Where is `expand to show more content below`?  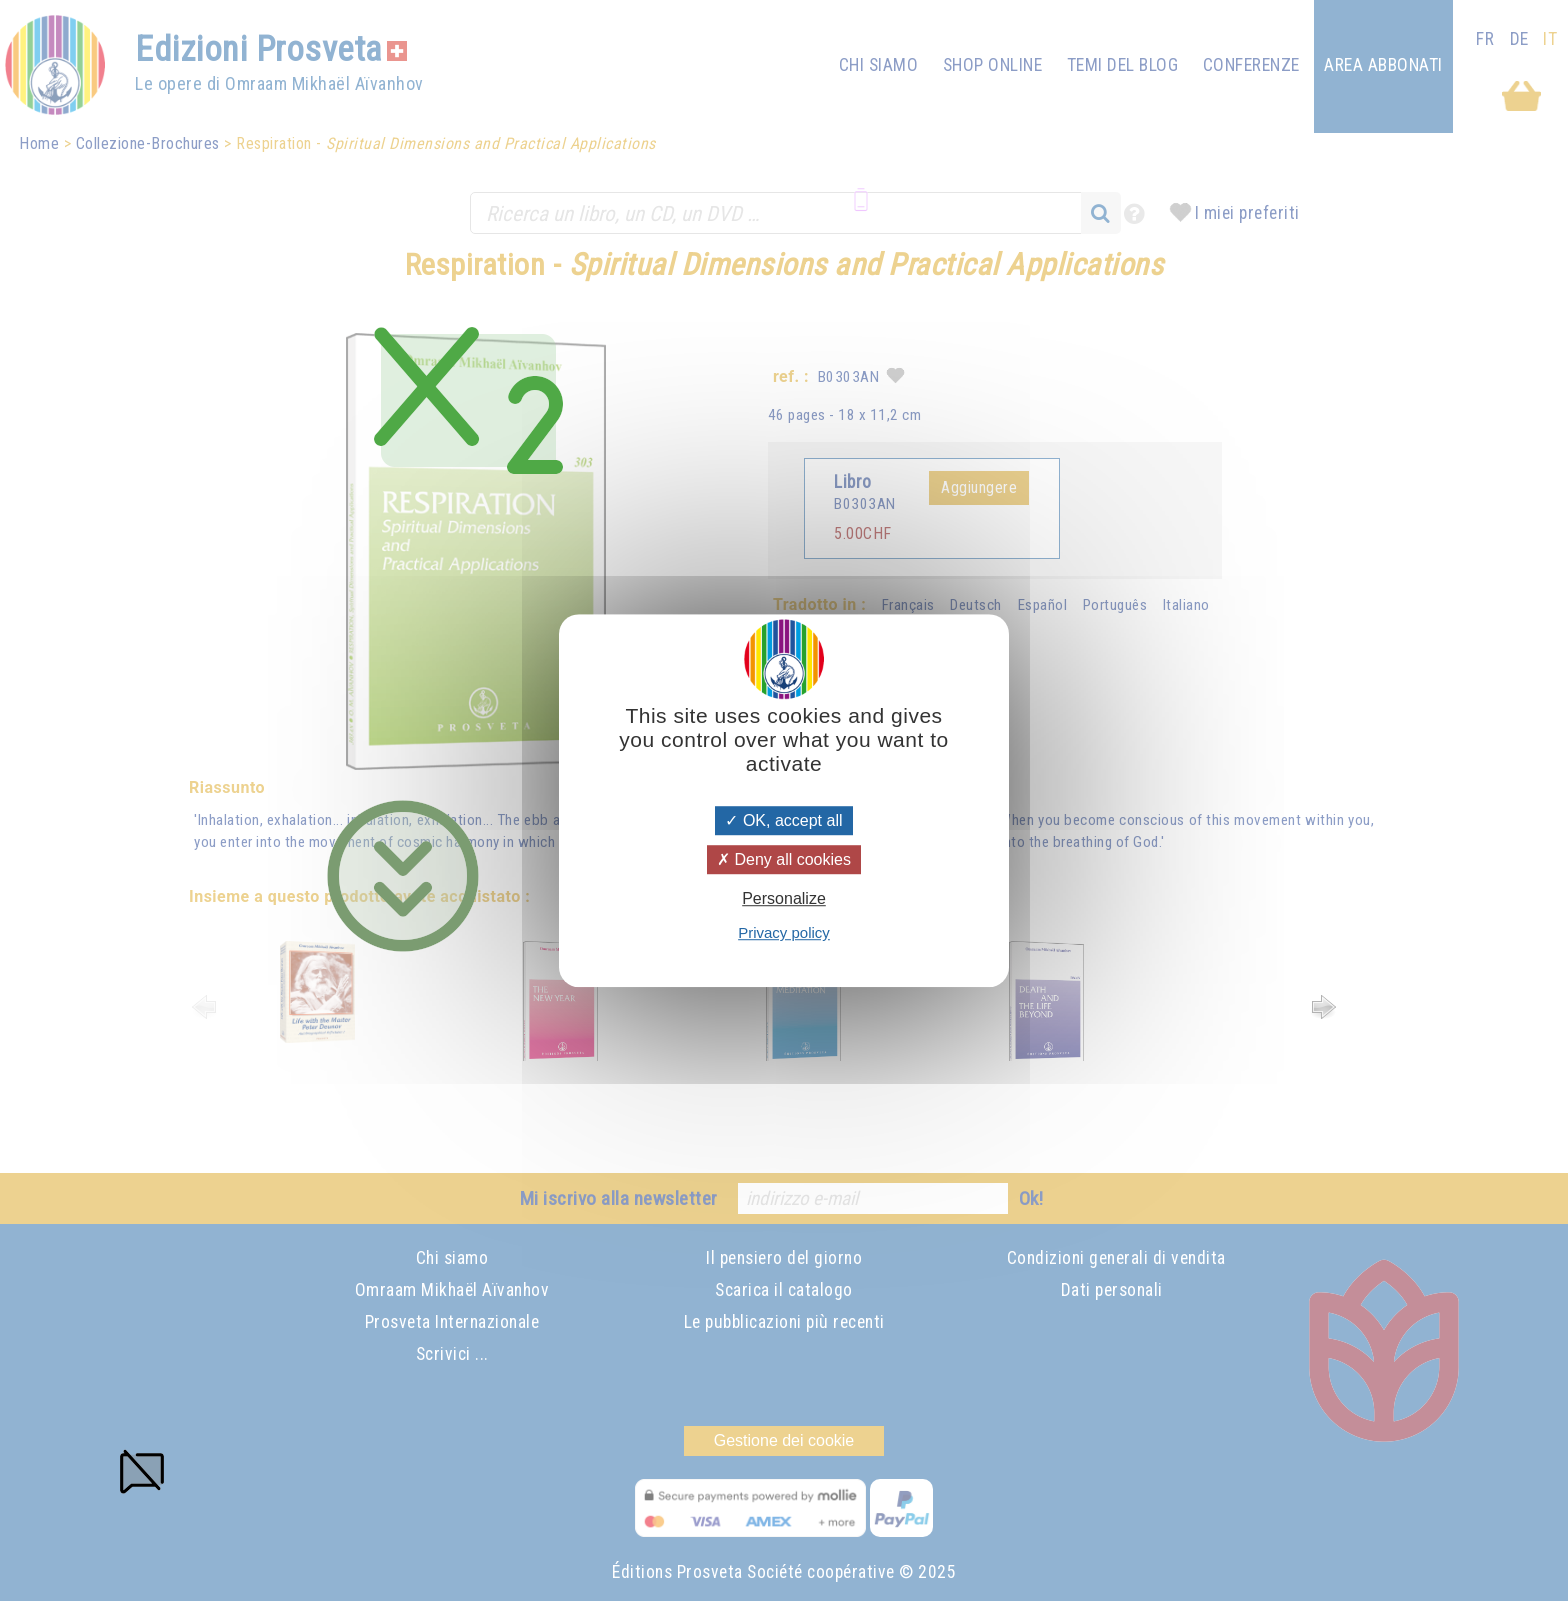
expand to show more content below is located at coordinates (403, 876).